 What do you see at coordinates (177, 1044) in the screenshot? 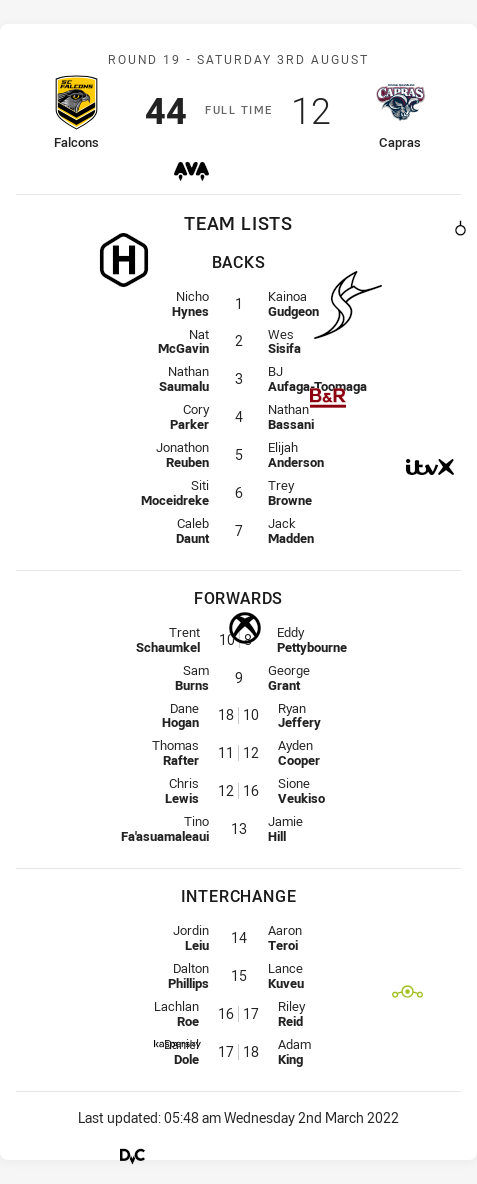
I see `kaspersky antivirus app` at bounding box center [177, 1044].